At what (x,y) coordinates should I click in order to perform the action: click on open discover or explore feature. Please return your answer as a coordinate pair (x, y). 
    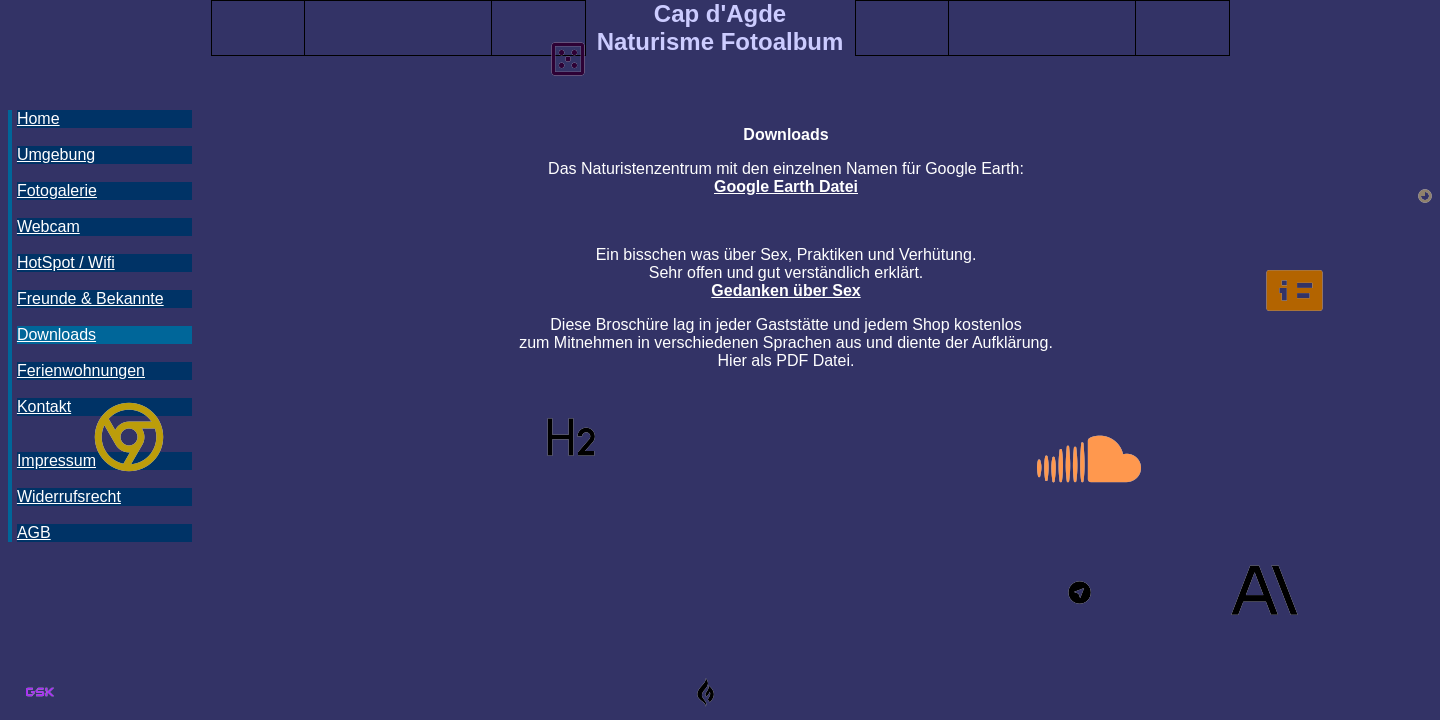
    Looking at the image, I should click on (1078, 592).